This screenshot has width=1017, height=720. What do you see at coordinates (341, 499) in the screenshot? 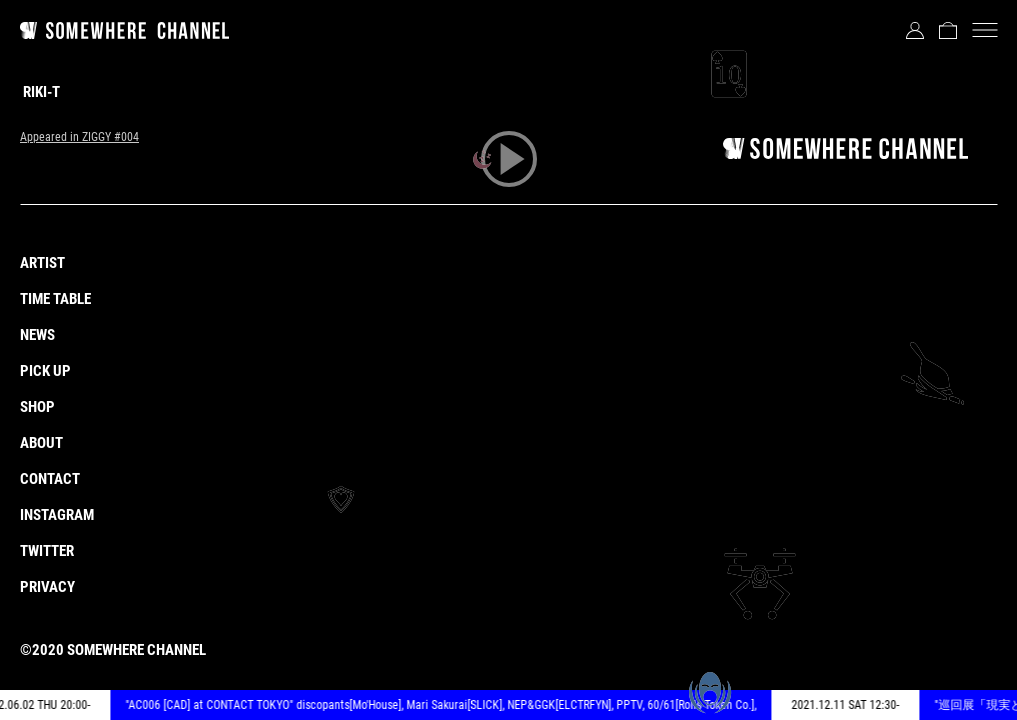
I see `health protection or defensive buff status` at bounding box center [341, 499].